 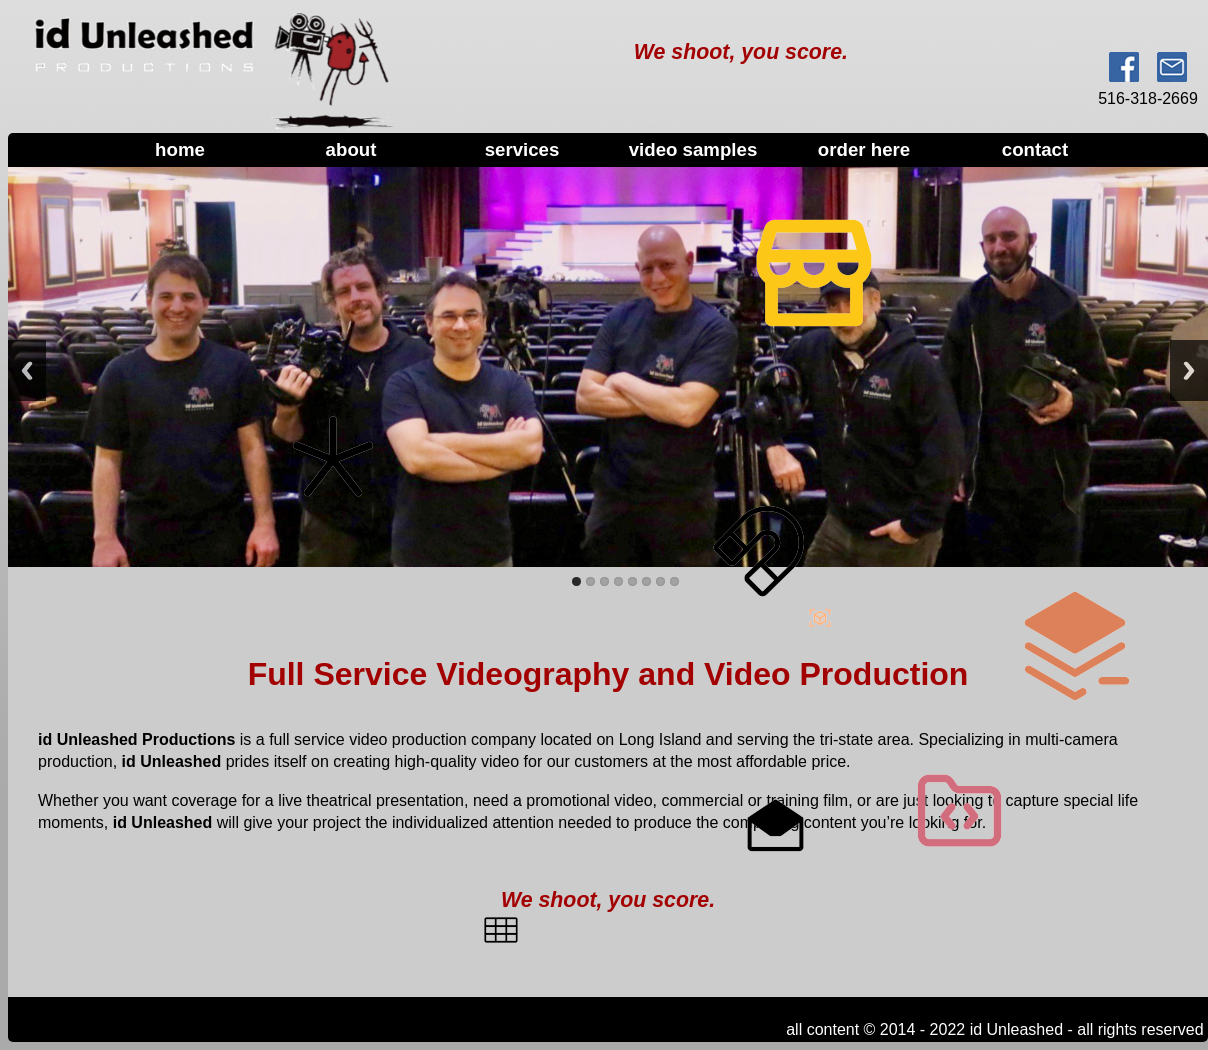 What do you see at coordinates (820, 618) in the screenshot?
I see `scan or capture a 3D object` at bounding box center [820, 618].